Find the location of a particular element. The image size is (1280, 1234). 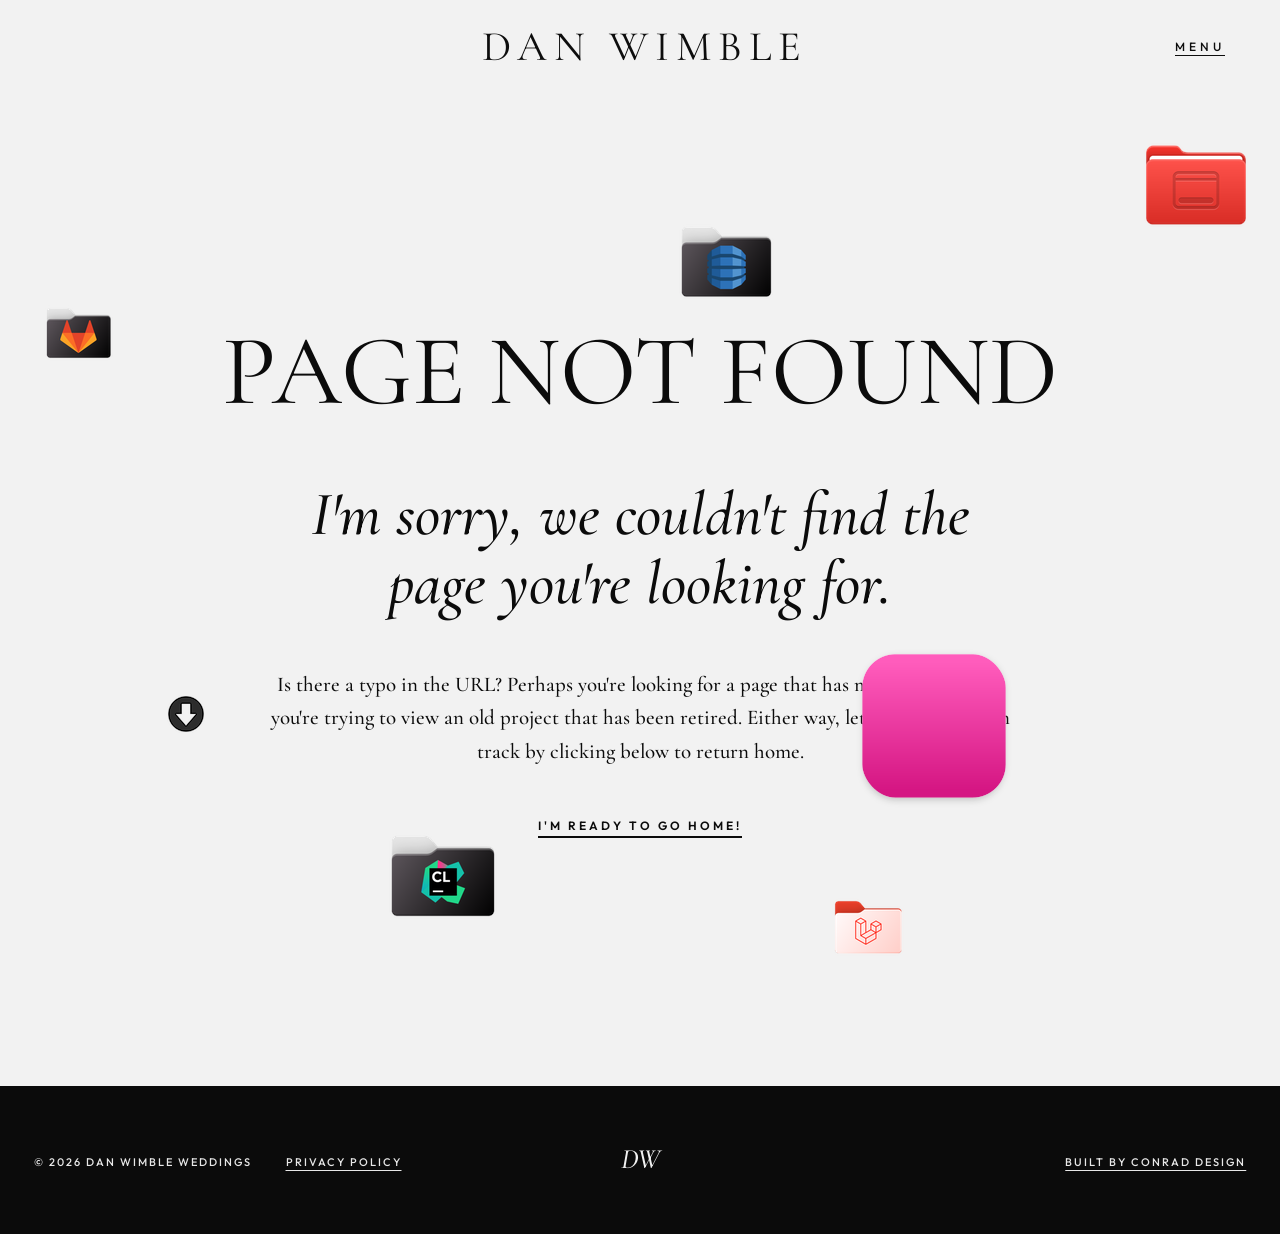

open CLion project folder is located at coordinates (442, 878).